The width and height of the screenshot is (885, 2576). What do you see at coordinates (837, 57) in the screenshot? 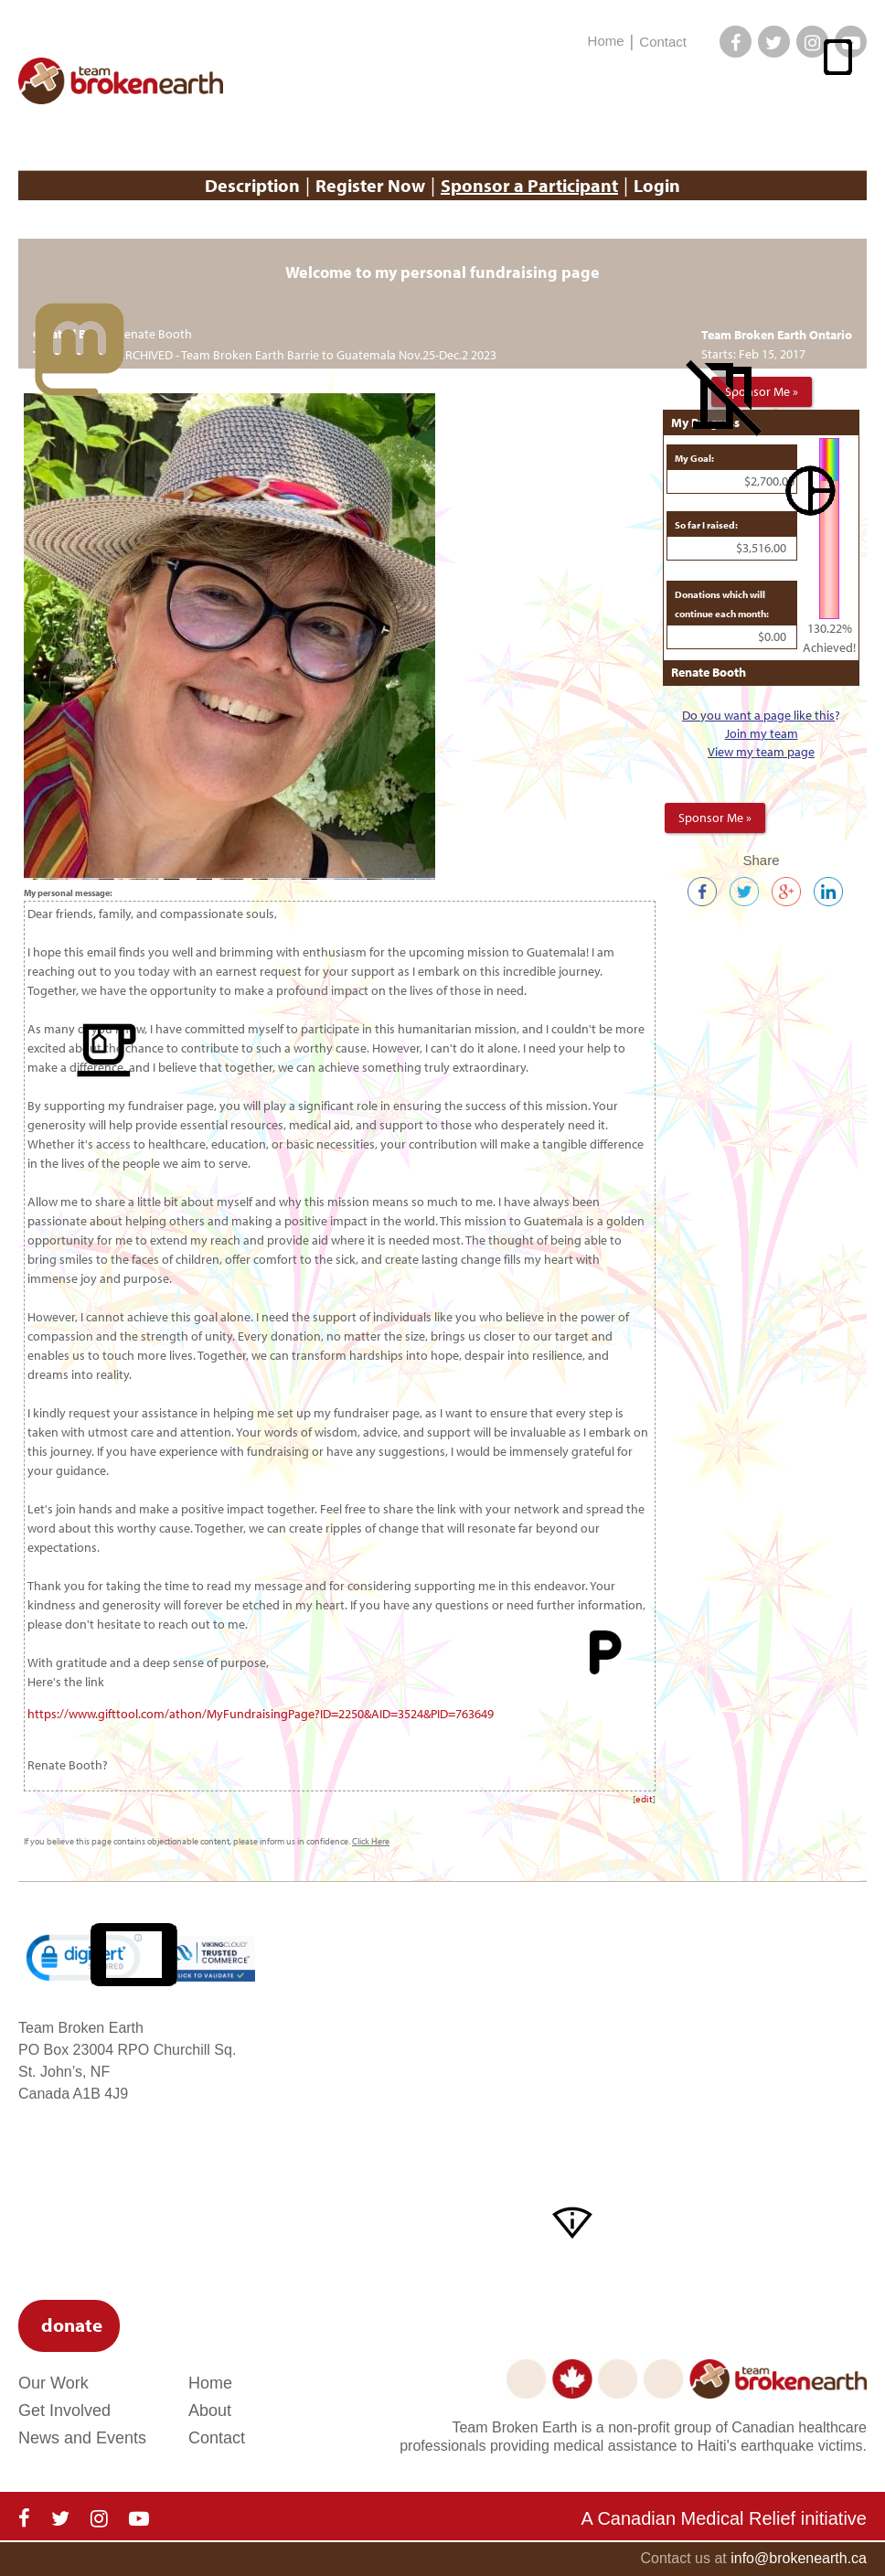
I see `crop image to portrait orientation` at bounding box center [837, 57].